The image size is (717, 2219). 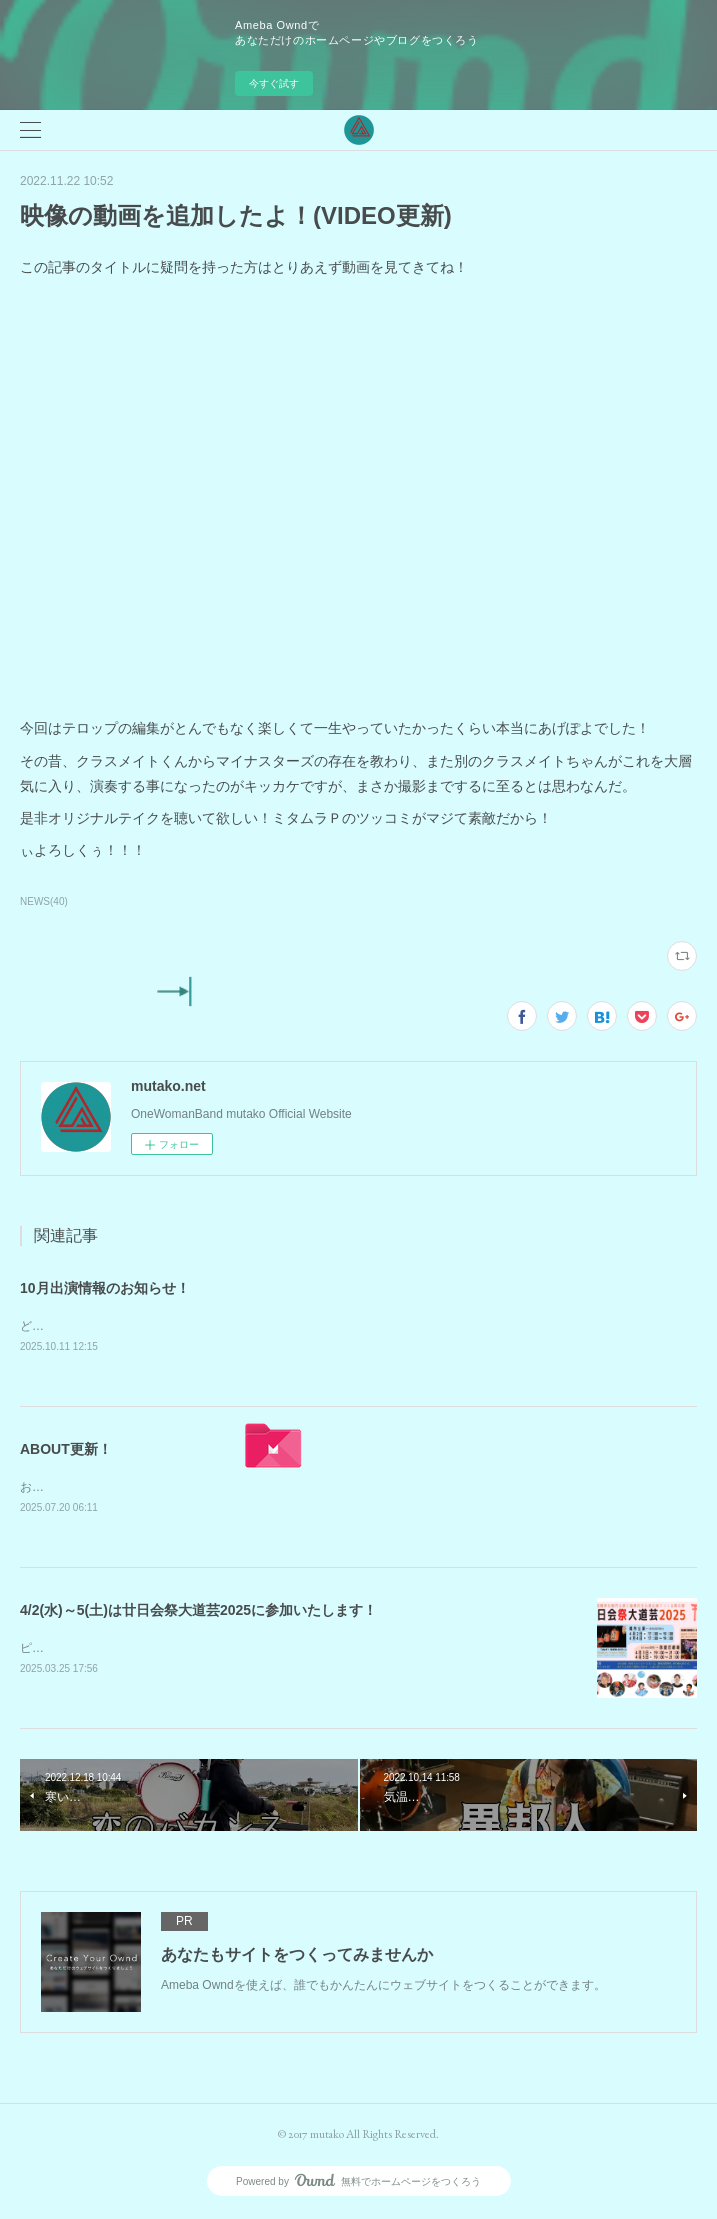 I want to click on open android marshmallow system folder, so click(x=273, y=1447).